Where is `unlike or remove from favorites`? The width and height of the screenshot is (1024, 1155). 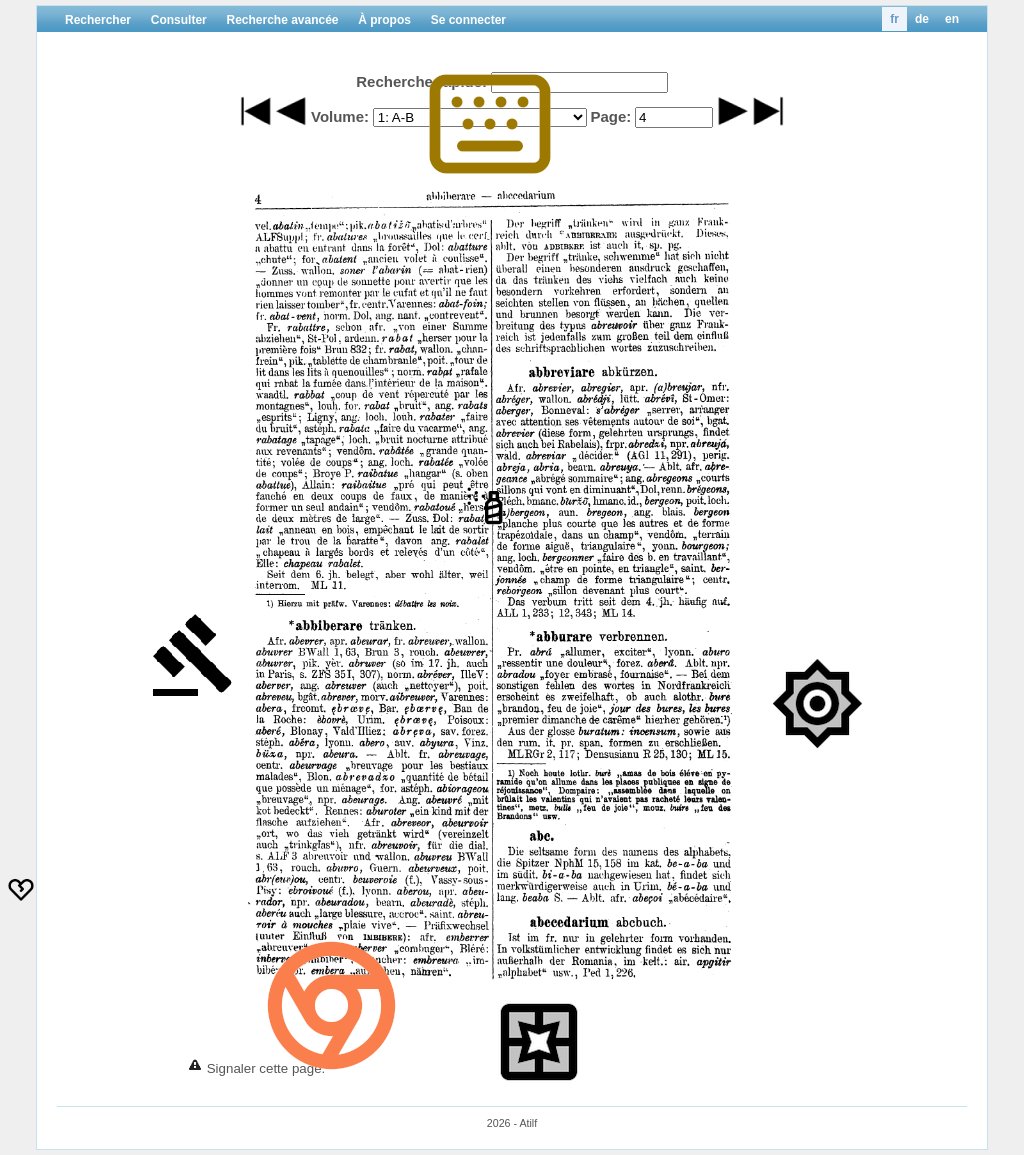 unlike or remove from favorites is located at coordinates (21, 889).